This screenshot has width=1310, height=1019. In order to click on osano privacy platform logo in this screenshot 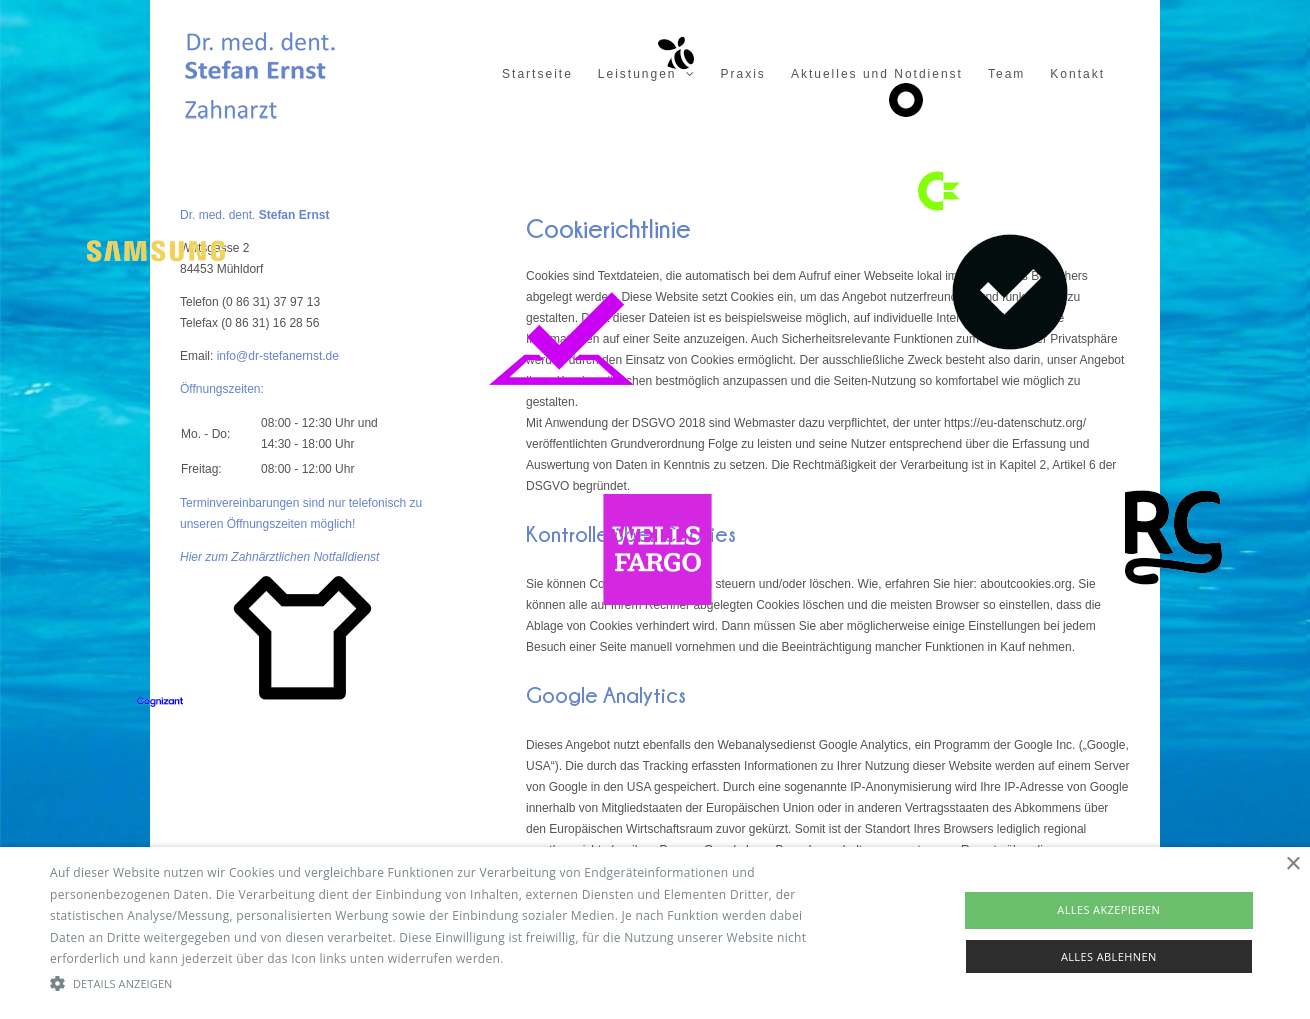, I will do `click(906, 100)`.